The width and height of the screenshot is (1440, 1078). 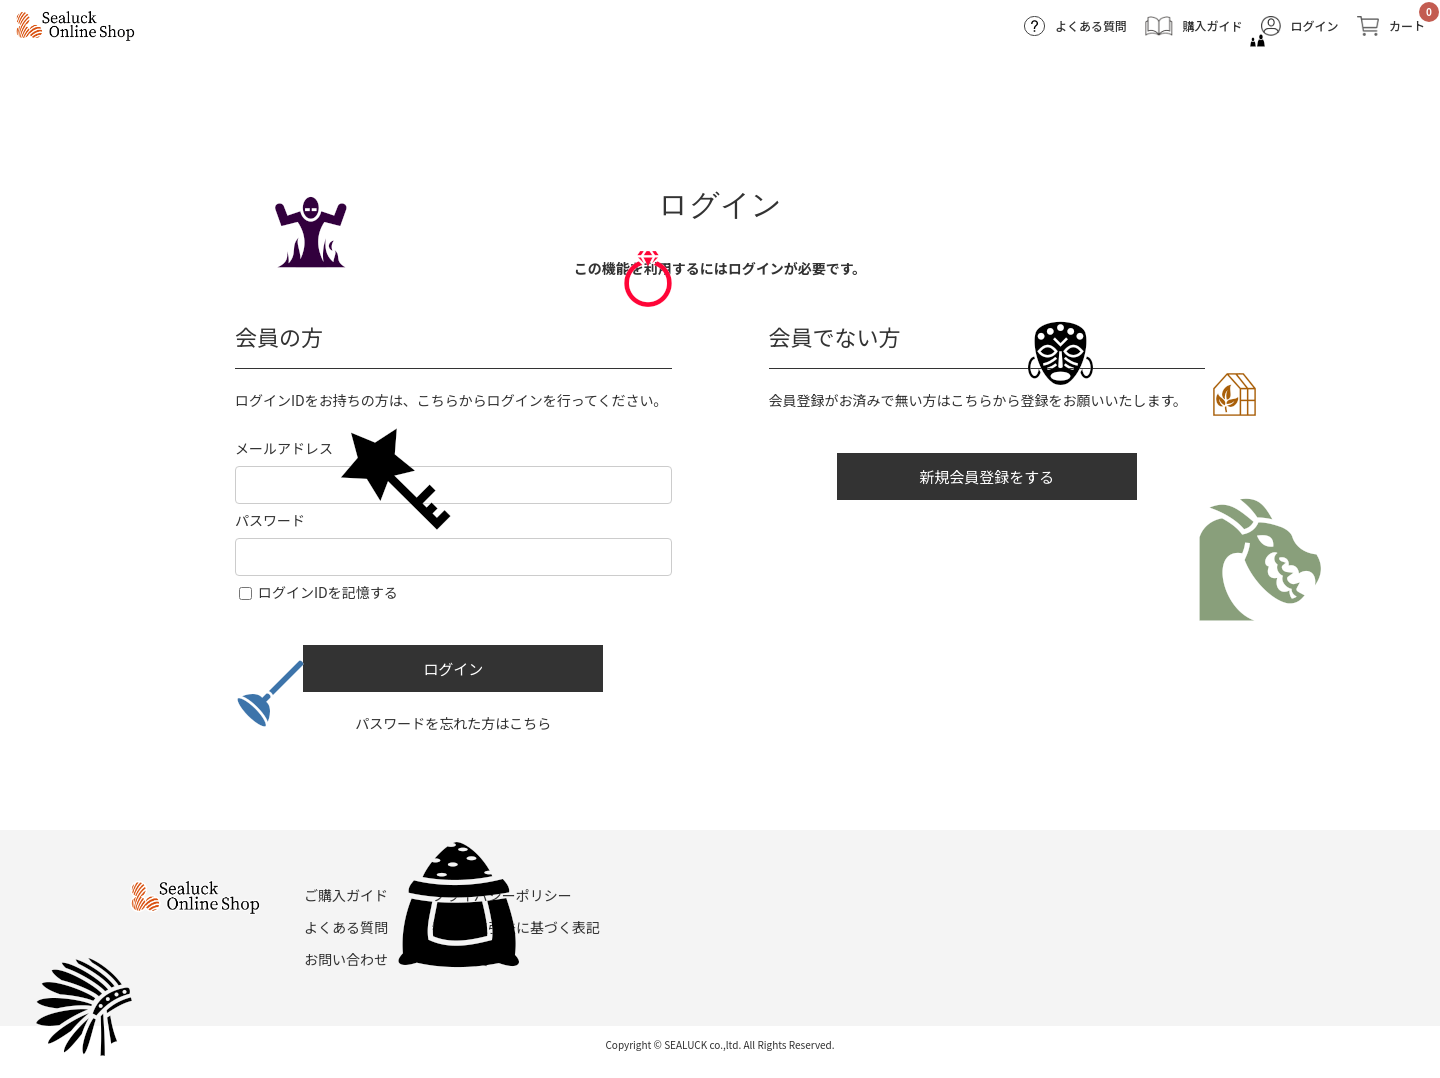 What do you see at coordinates (270, 693) in the screenshot?
I see `report a plumbing issue or maintenance request` at bounding box center [270, 693].